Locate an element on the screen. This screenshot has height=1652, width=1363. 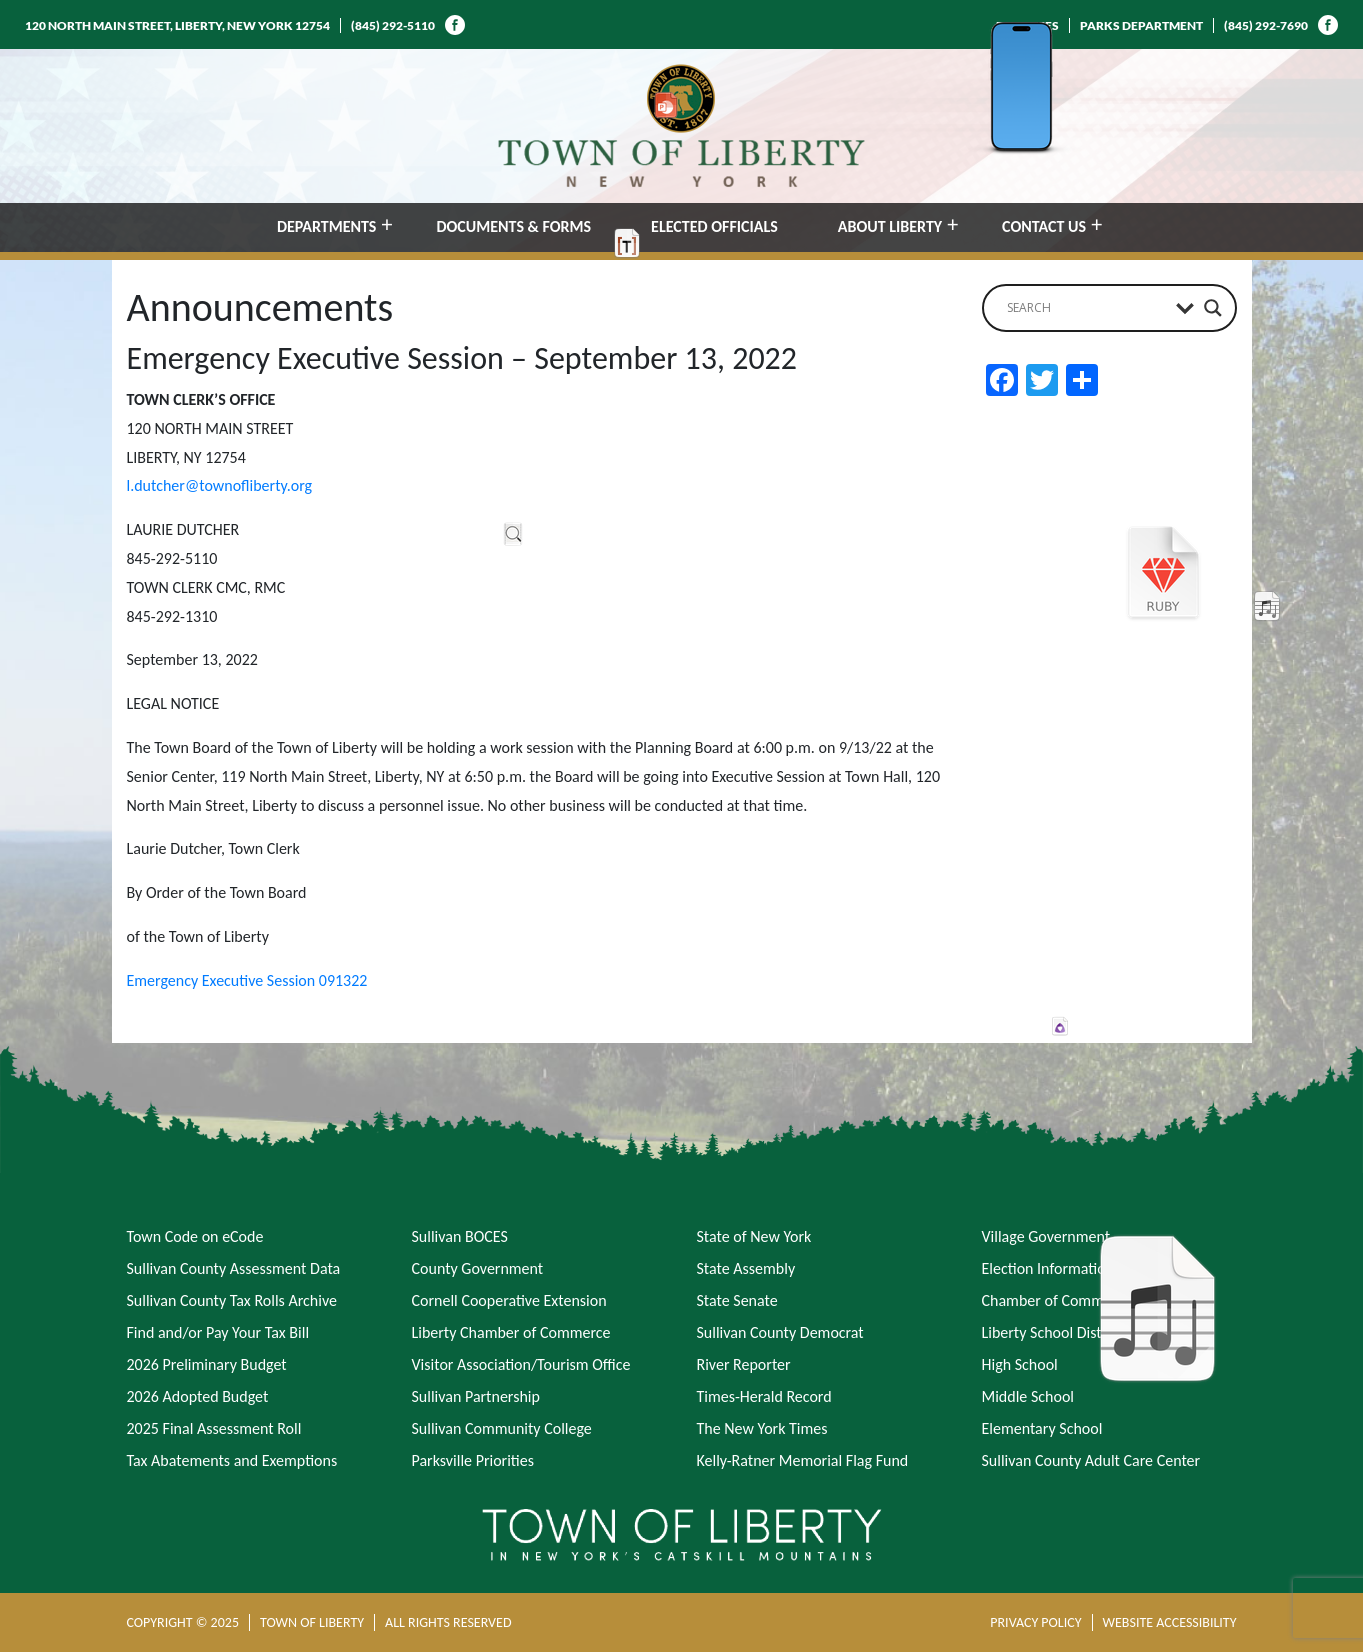
iMelody ringtone file is located at coordinates (1157, 1308).